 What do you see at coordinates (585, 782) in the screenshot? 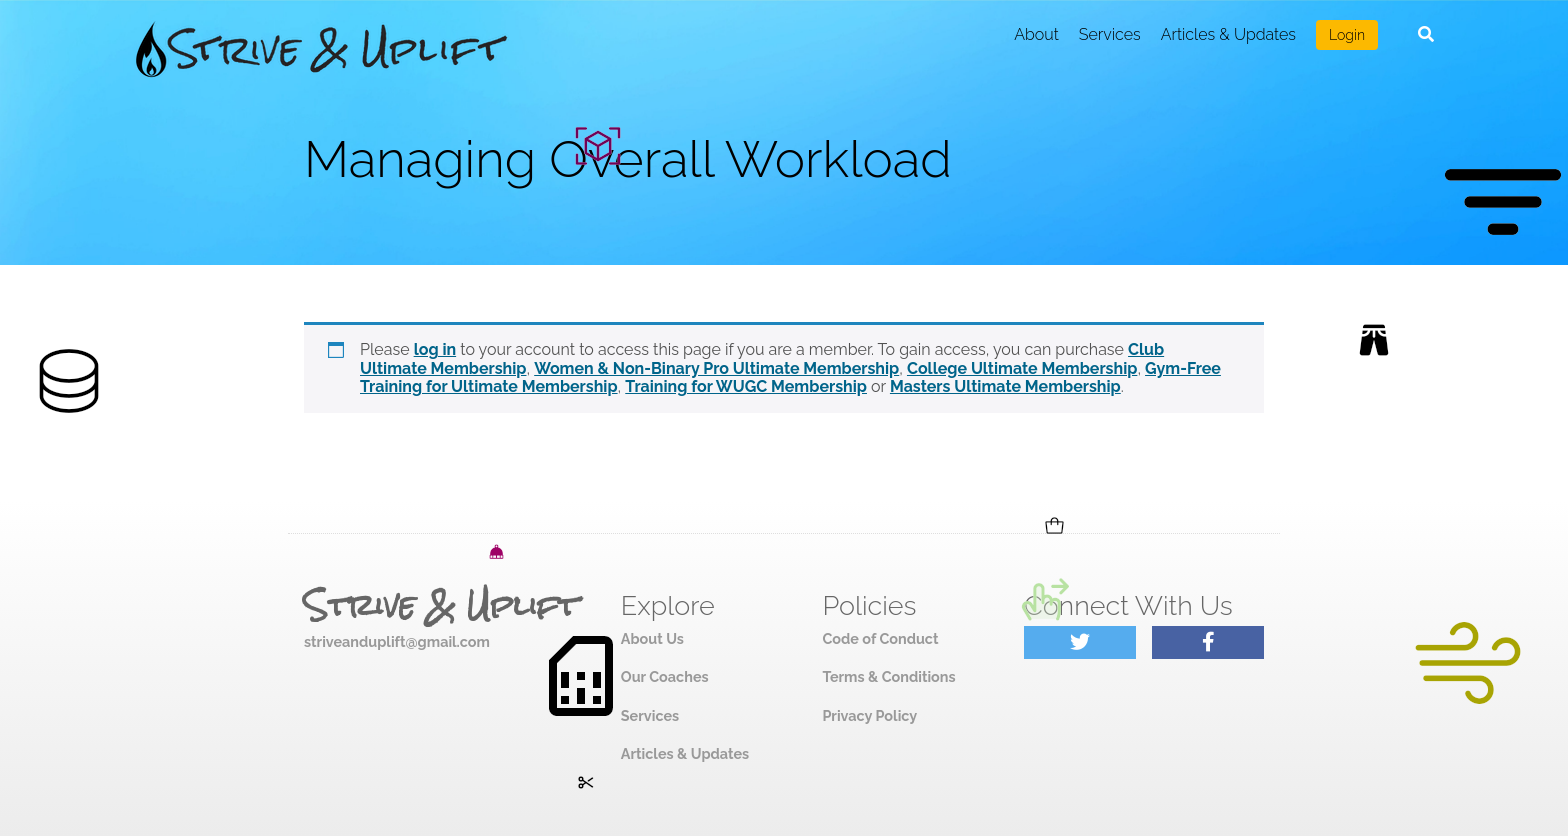
I see `cut selected content` at bounding box center [585, 782].